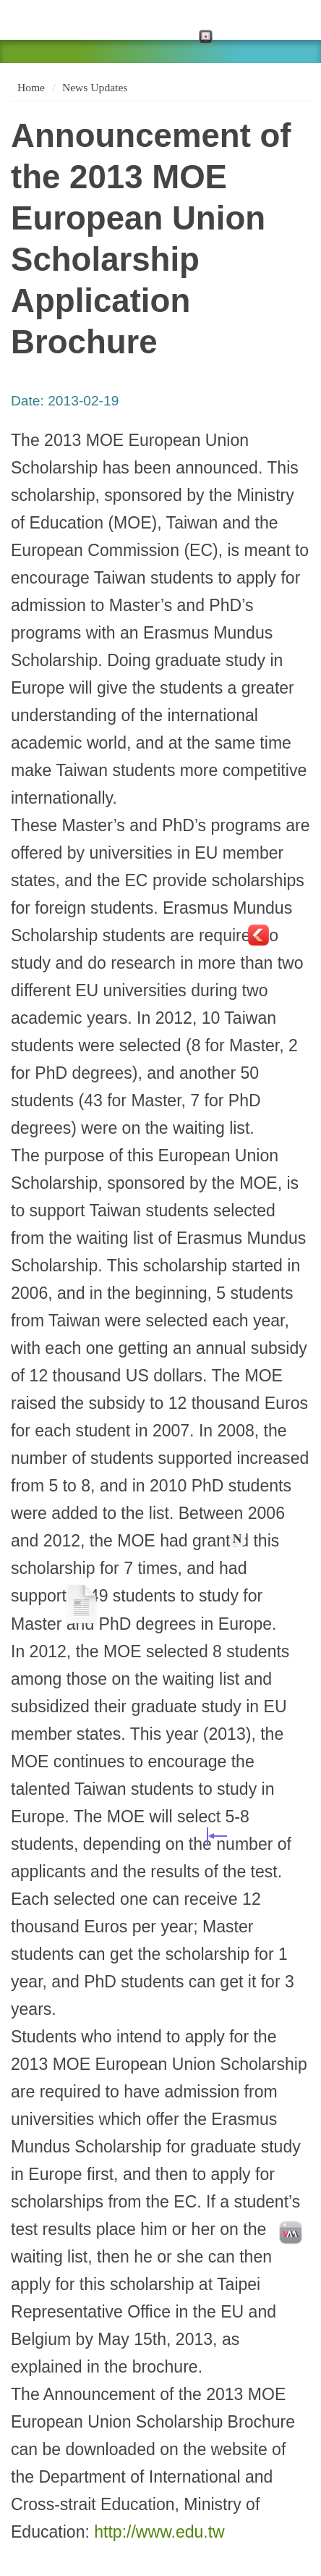  I want to click on open haguichi VPN network manager, so click(258, 935).